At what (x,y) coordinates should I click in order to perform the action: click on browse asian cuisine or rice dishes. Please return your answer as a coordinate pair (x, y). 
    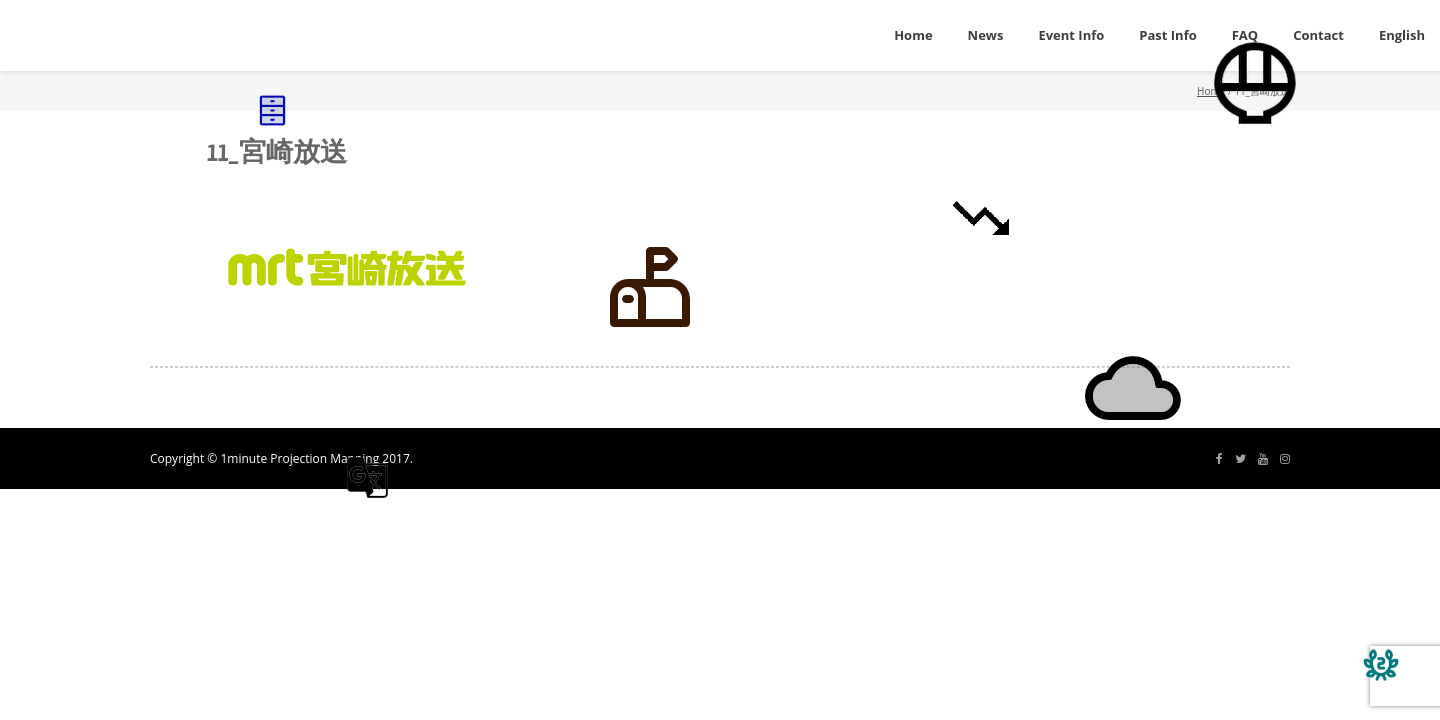
    Looking at the image, I should click on (1255, 83).